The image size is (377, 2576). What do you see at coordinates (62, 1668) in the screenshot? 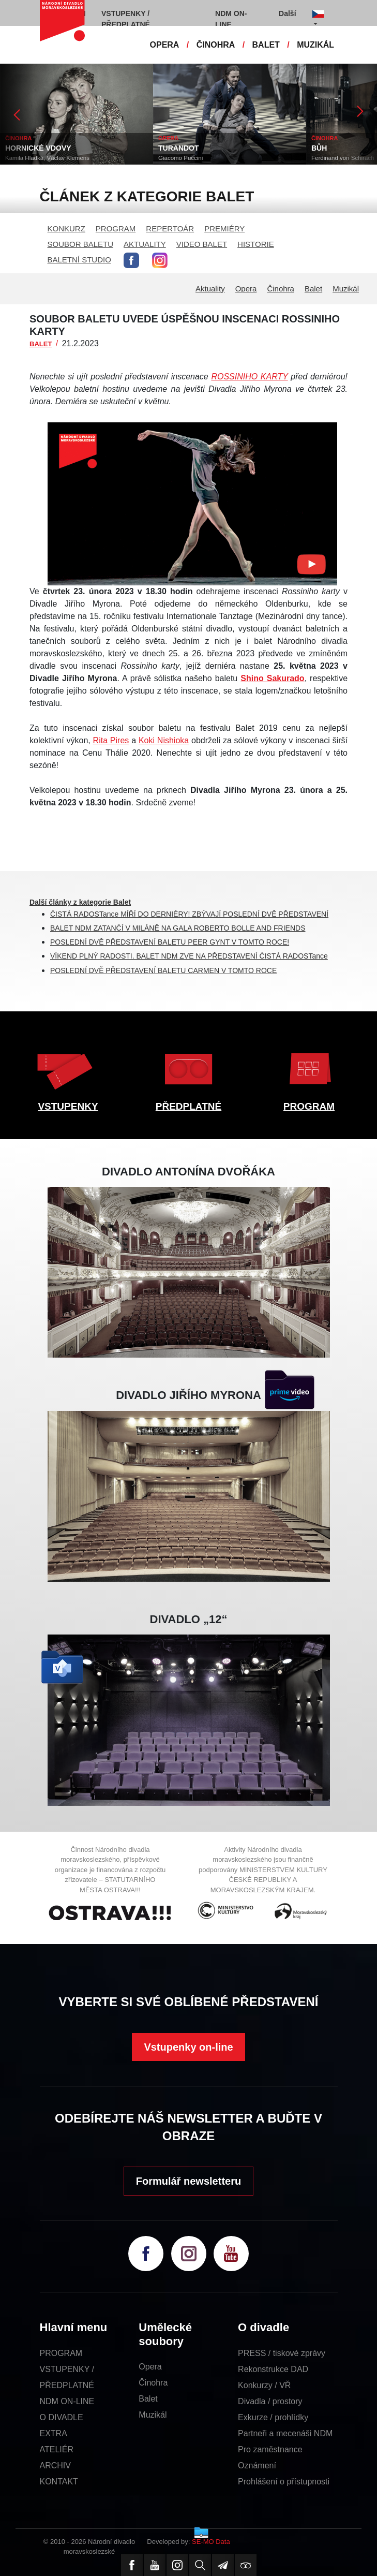
I see `open folder containing microsoft visio files` at bounding box center [62, 1668].